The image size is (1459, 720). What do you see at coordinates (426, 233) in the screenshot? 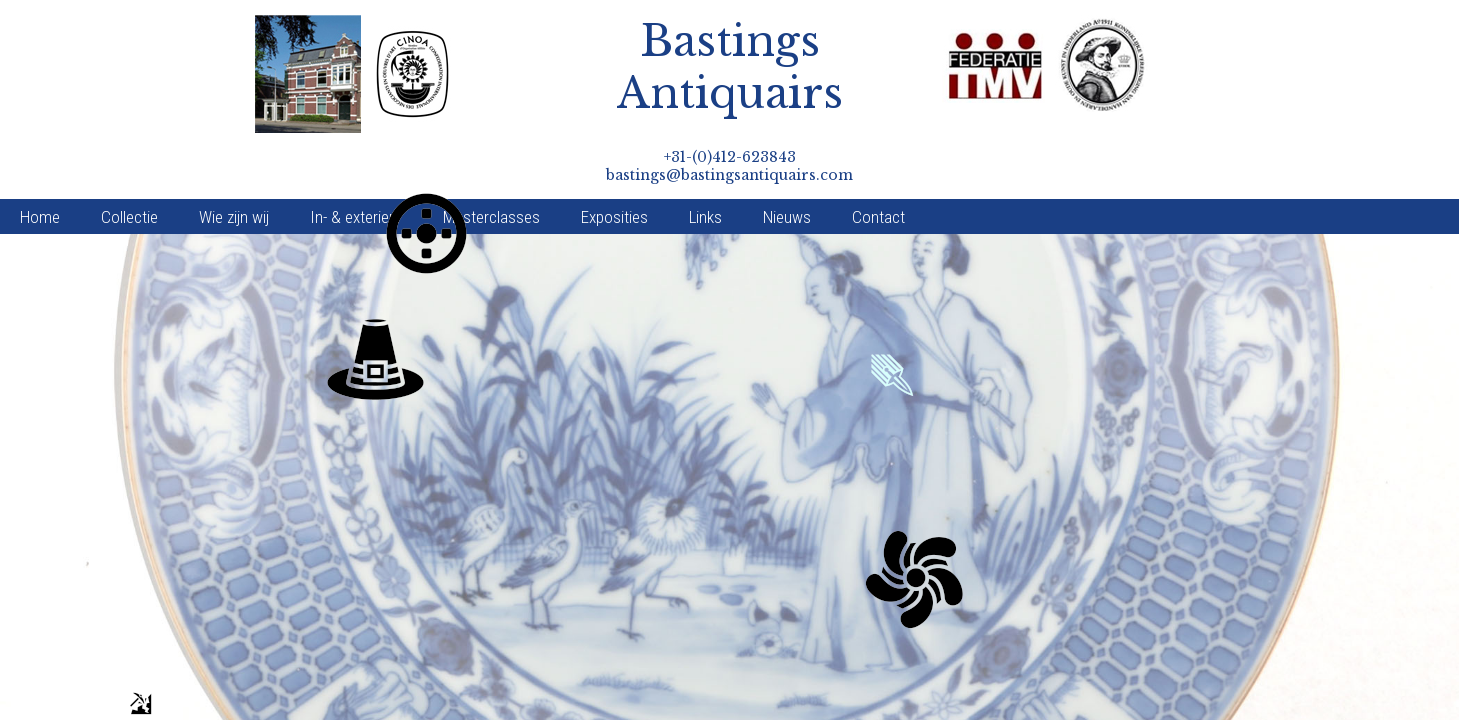
I see `indicates a target or objective marker` at bounding box center [426, 233].